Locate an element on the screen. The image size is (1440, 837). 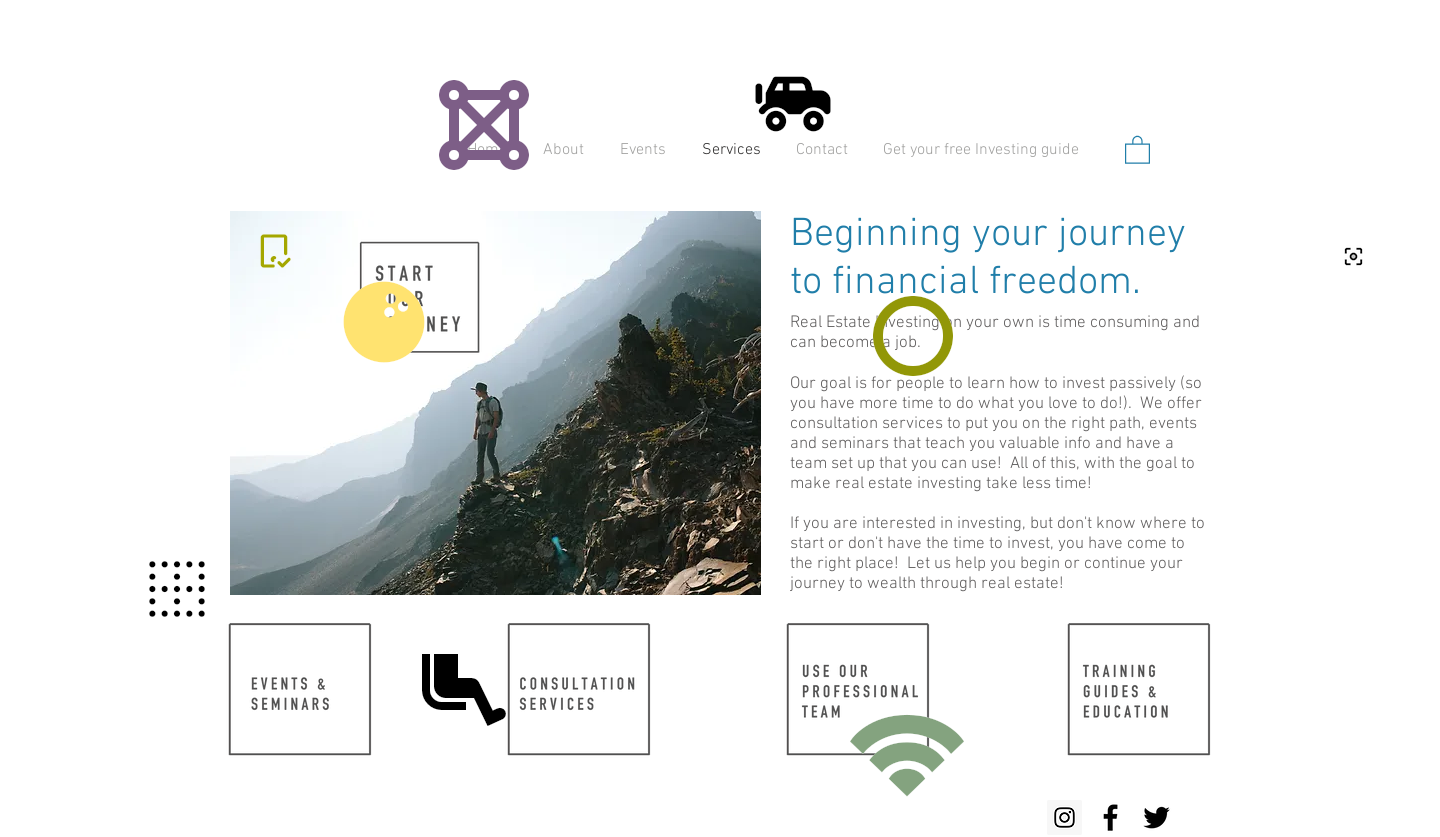
view full network topology is located at coordinates (484, 125).